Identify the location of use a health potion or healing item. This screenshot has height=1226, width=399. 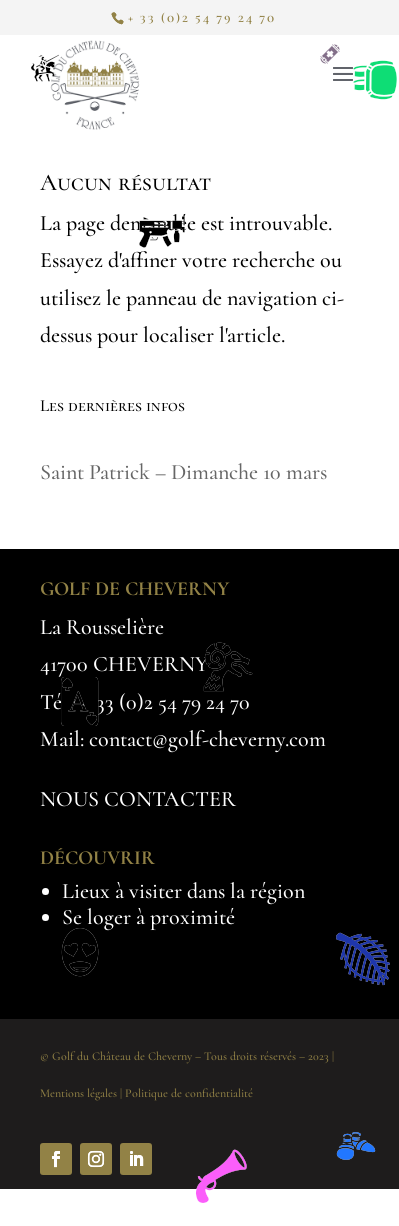
(330, 54).